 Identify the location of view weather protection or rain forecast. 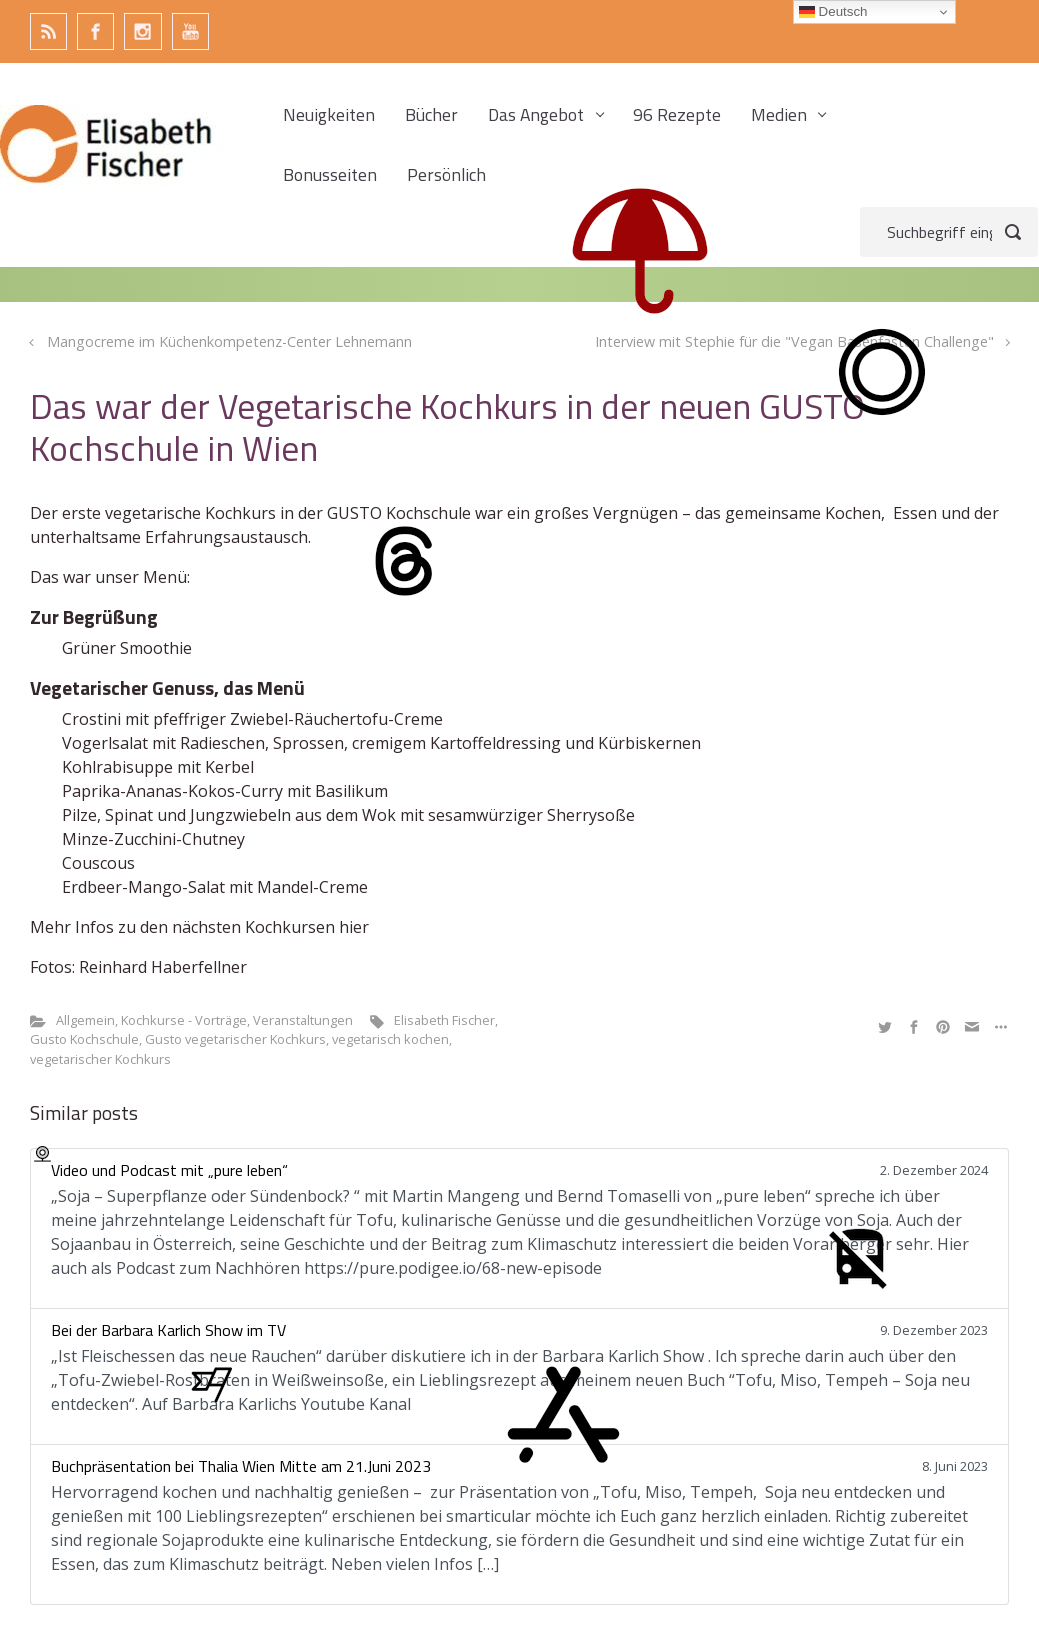
(640, 251).